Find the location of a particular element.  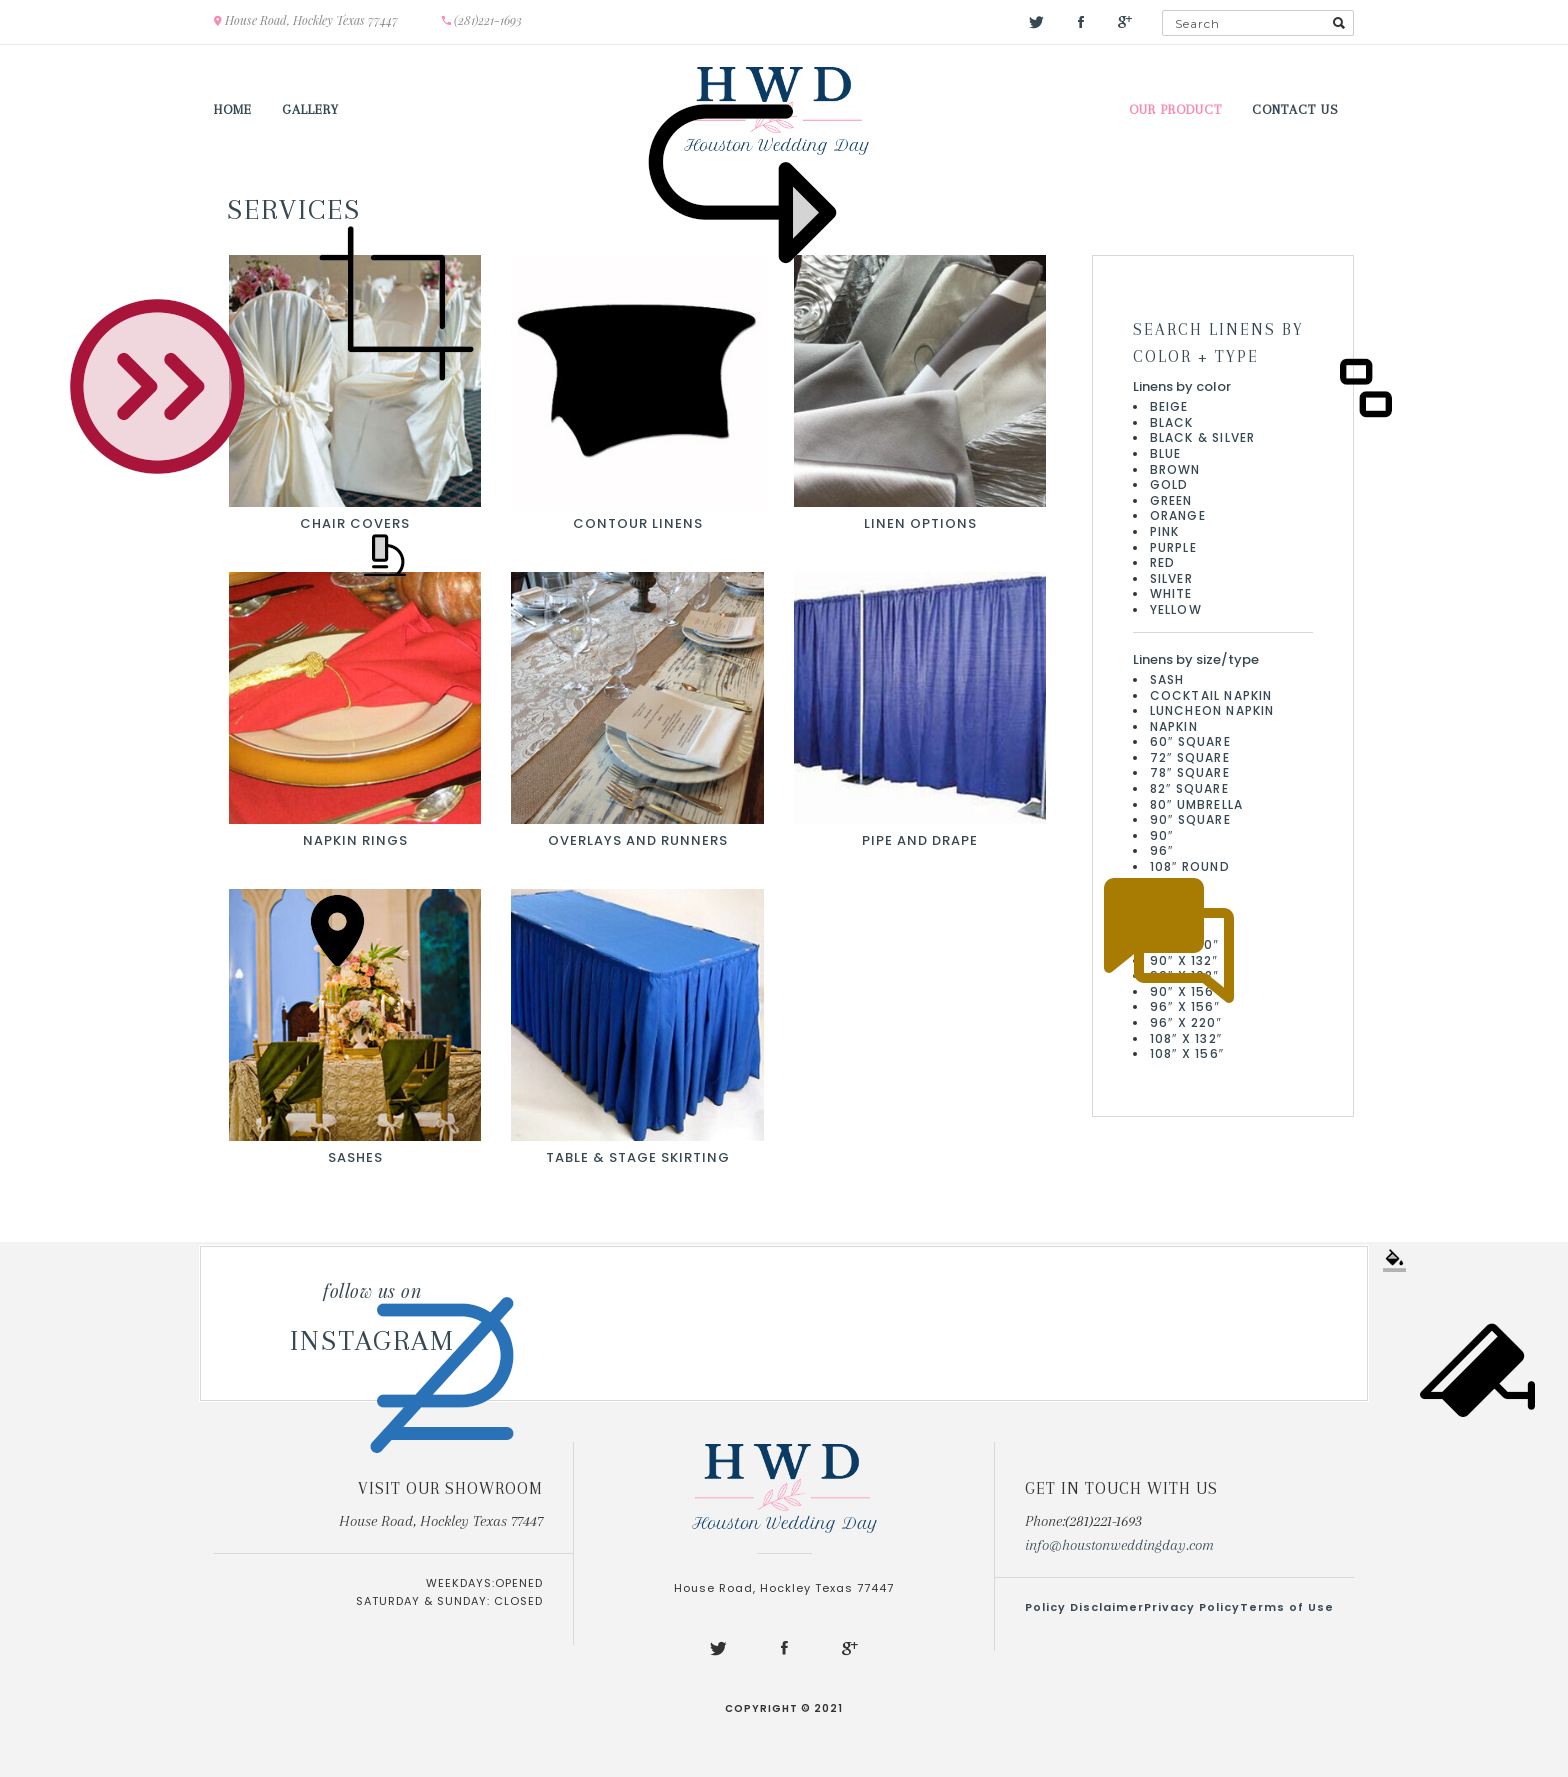

redo or repeat the last action is located at coordinates (742, 176).